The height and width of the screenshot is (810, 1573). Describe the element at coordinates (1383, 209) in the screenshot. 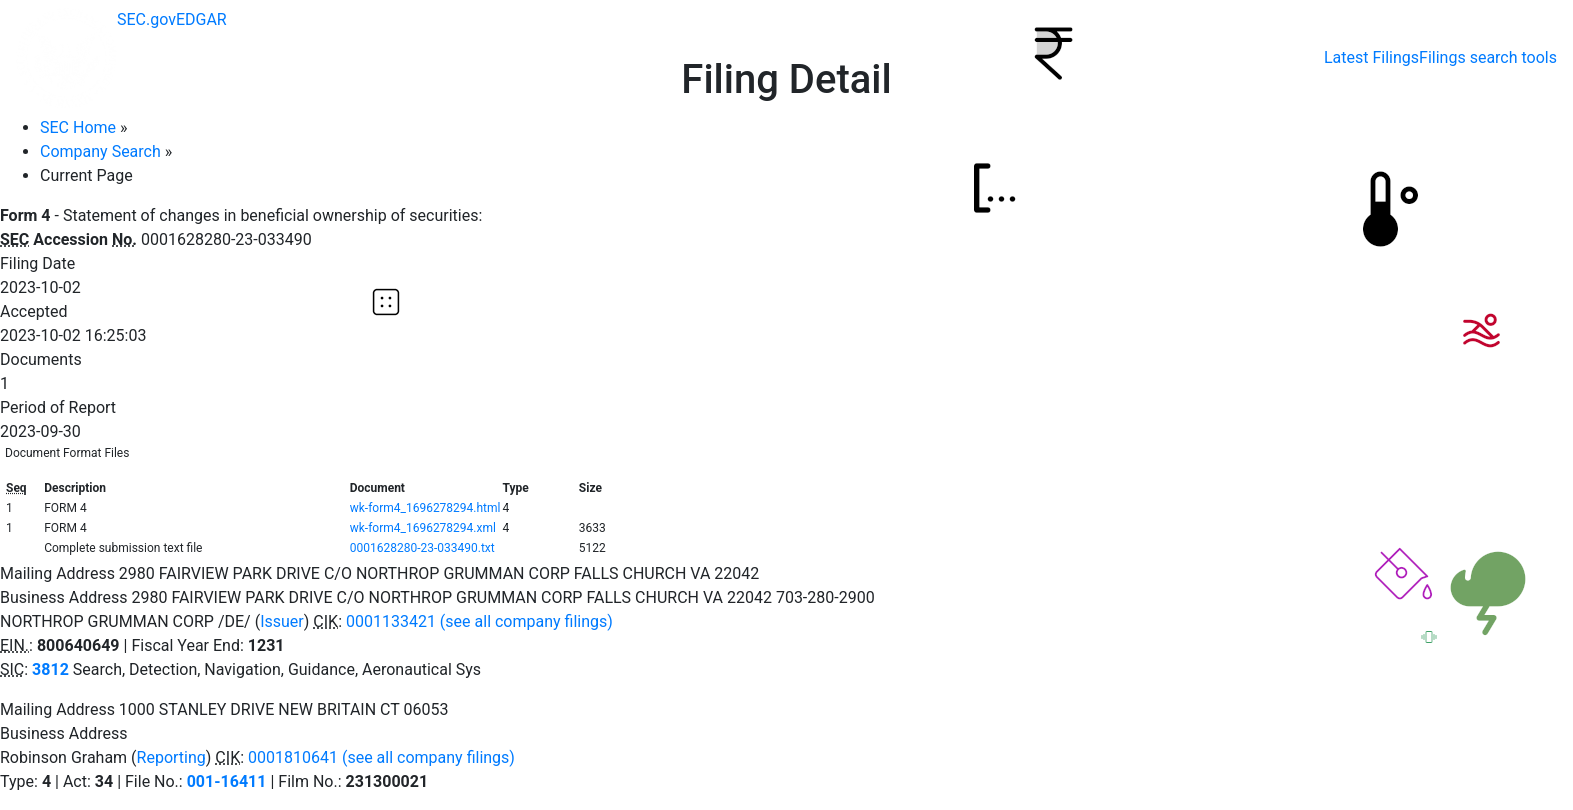

I see `view current temperature` at that location.